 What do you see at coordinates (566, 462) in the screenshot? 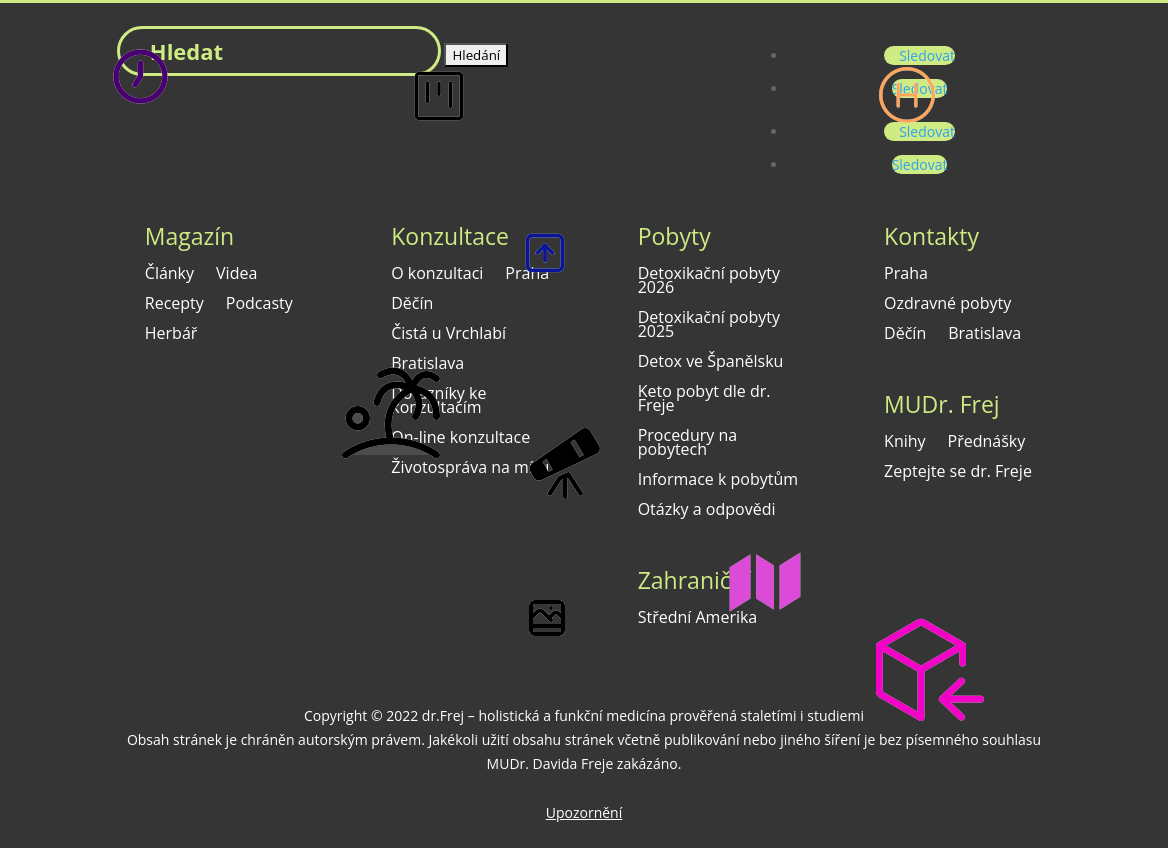
I see `explore or discover new content` at bounding box center [566, 462].